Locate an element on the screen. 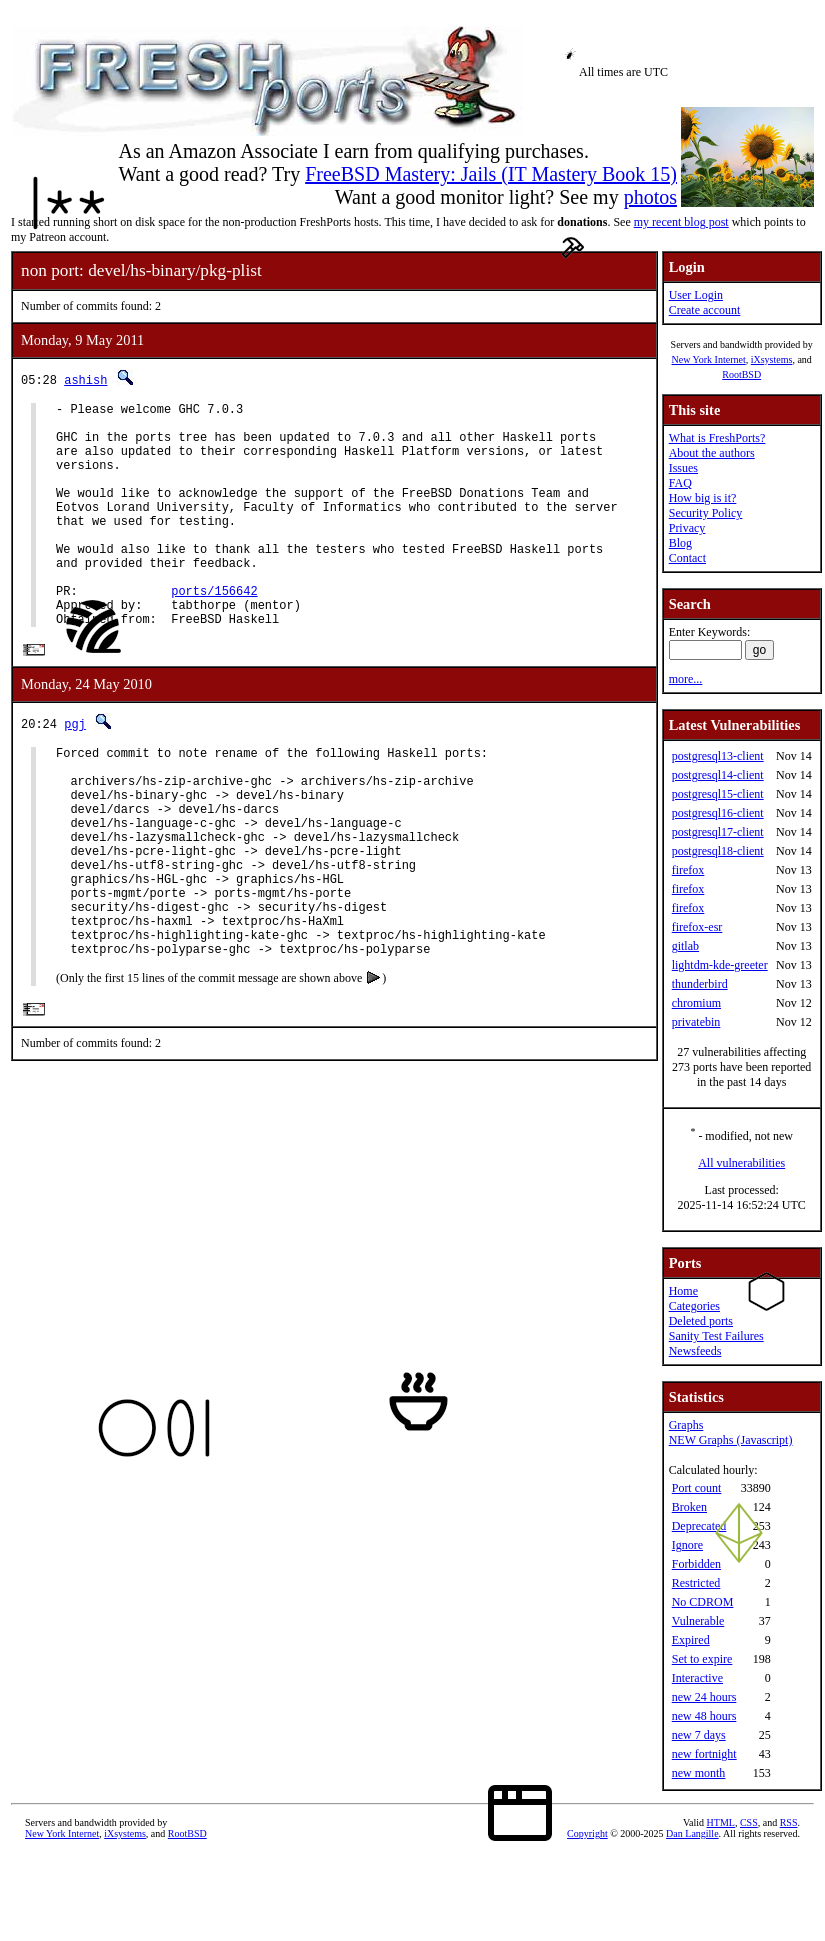  indicates a hexagonal category or shape tool is located at coordinates (766, 1291).